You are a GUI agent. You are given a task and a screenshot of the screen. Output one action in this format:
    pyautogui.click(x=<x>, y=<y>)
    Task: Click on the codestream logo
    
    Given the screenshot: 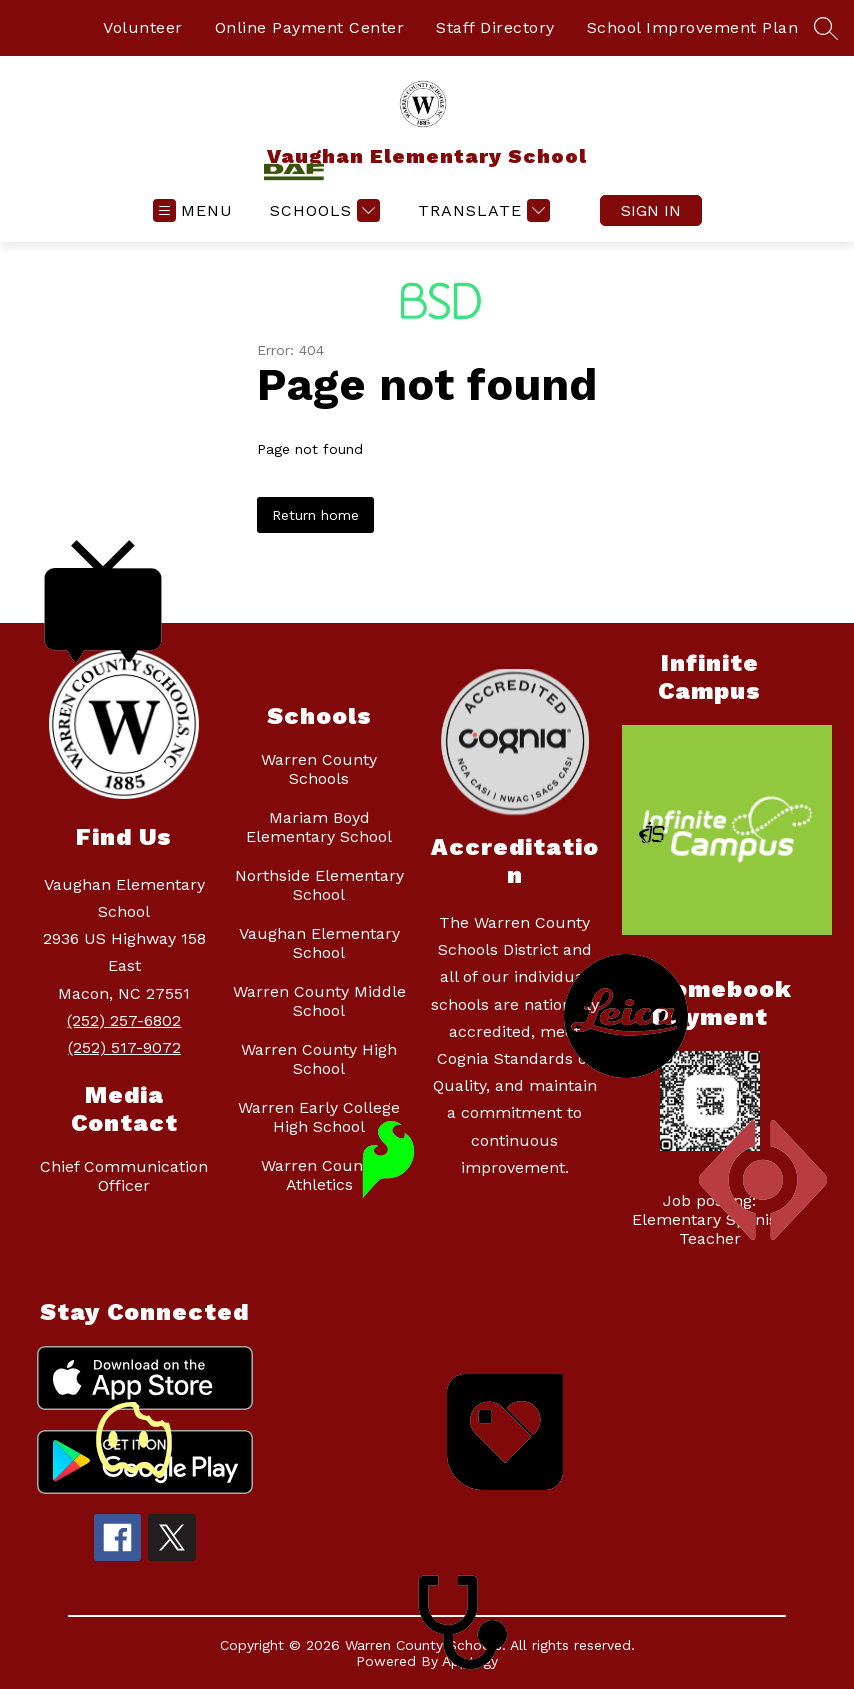 What is the action you would take?
    pyautogui.click(x=763, y=1180)
    